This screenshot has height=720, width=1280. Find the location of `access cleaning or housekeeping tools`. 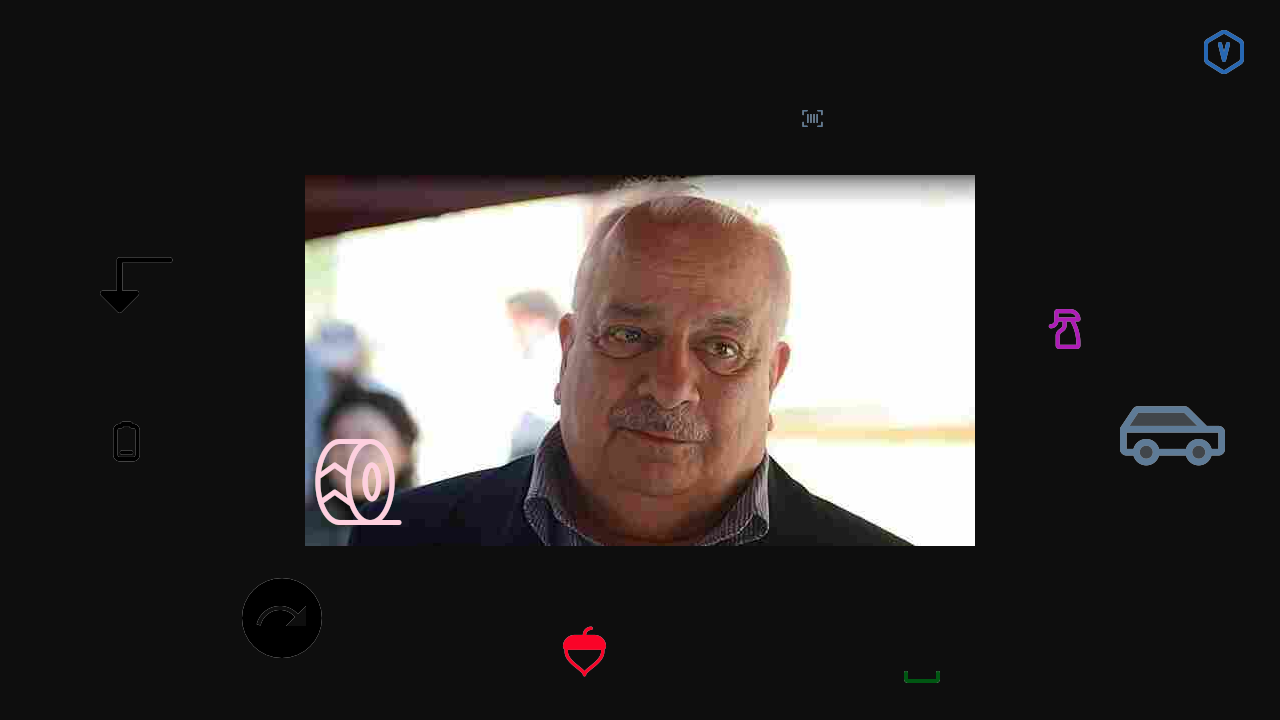

access cleaning or housekeeping tools is located at coordinates (1066, 329).